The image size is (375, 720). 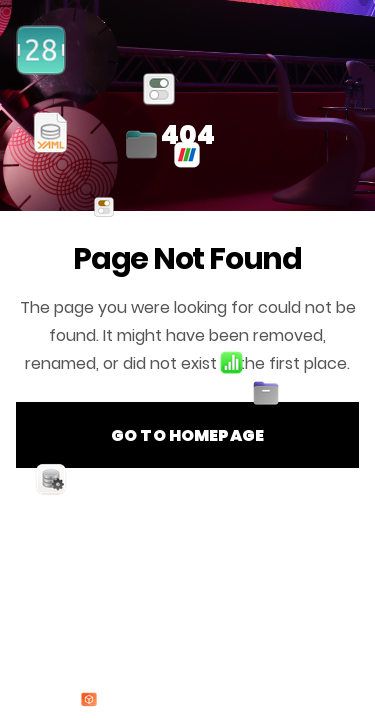 I want to click on open system settings or preferences, so click(x=104, y=207).